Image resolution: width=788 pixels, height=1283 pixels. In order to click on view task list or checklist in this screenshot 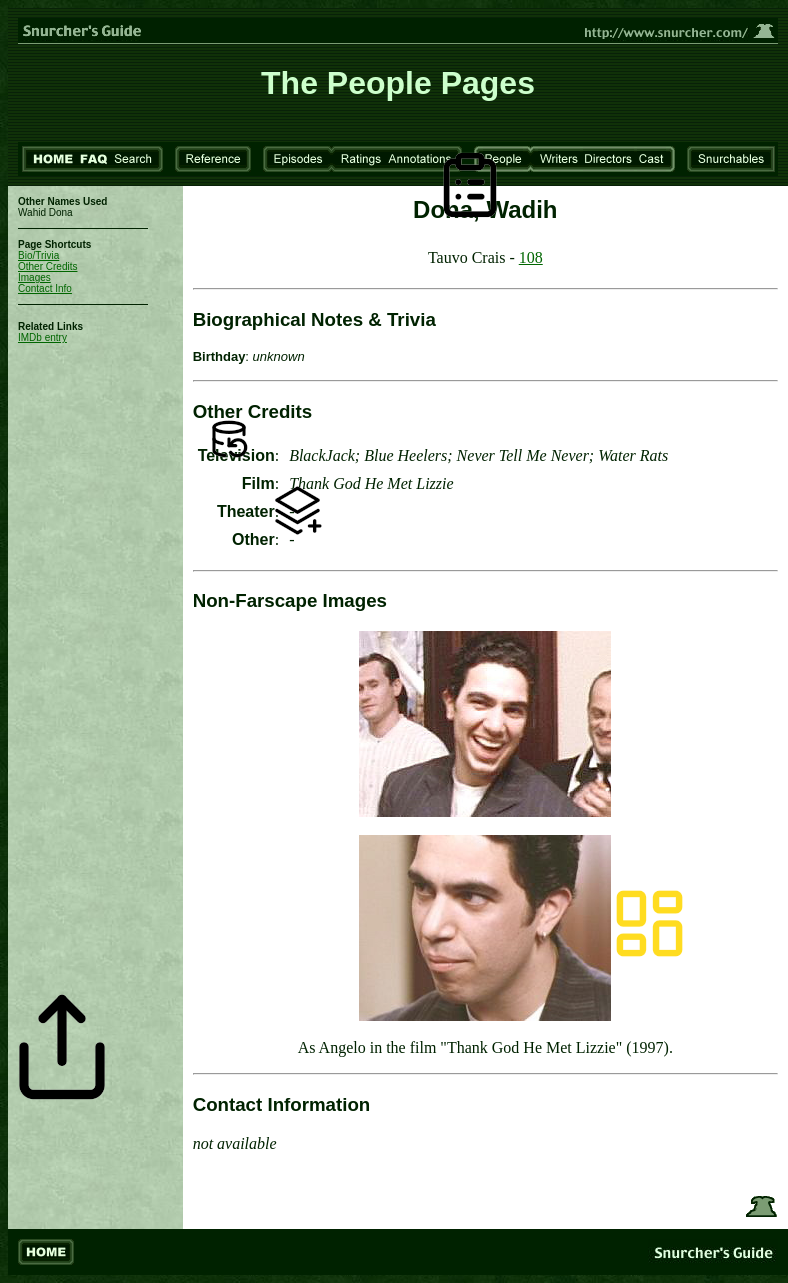, I will do `click(470, 185)`.